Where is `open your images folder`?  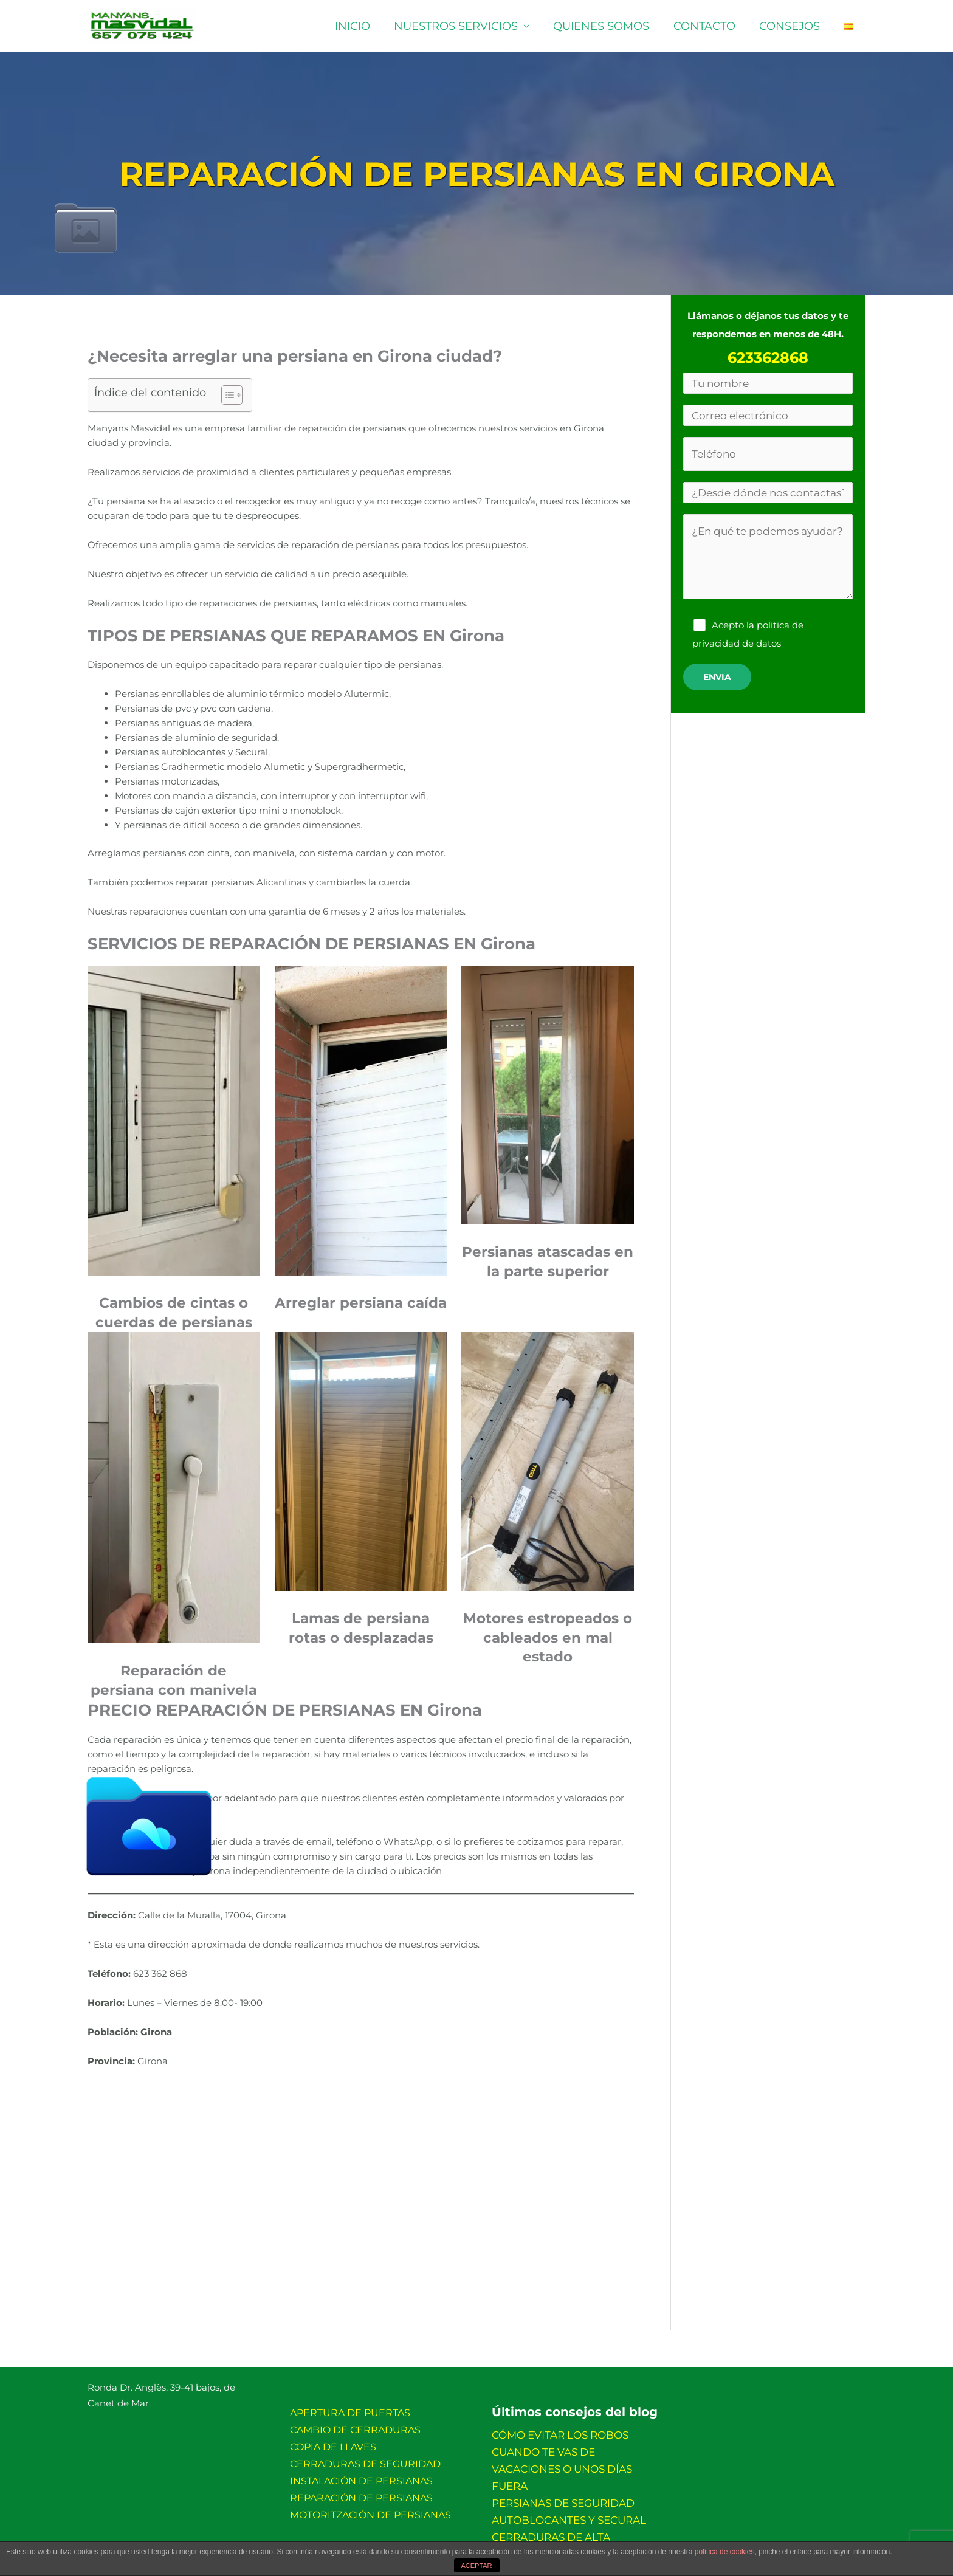
open your images folder is located at coordinates (86, 228).